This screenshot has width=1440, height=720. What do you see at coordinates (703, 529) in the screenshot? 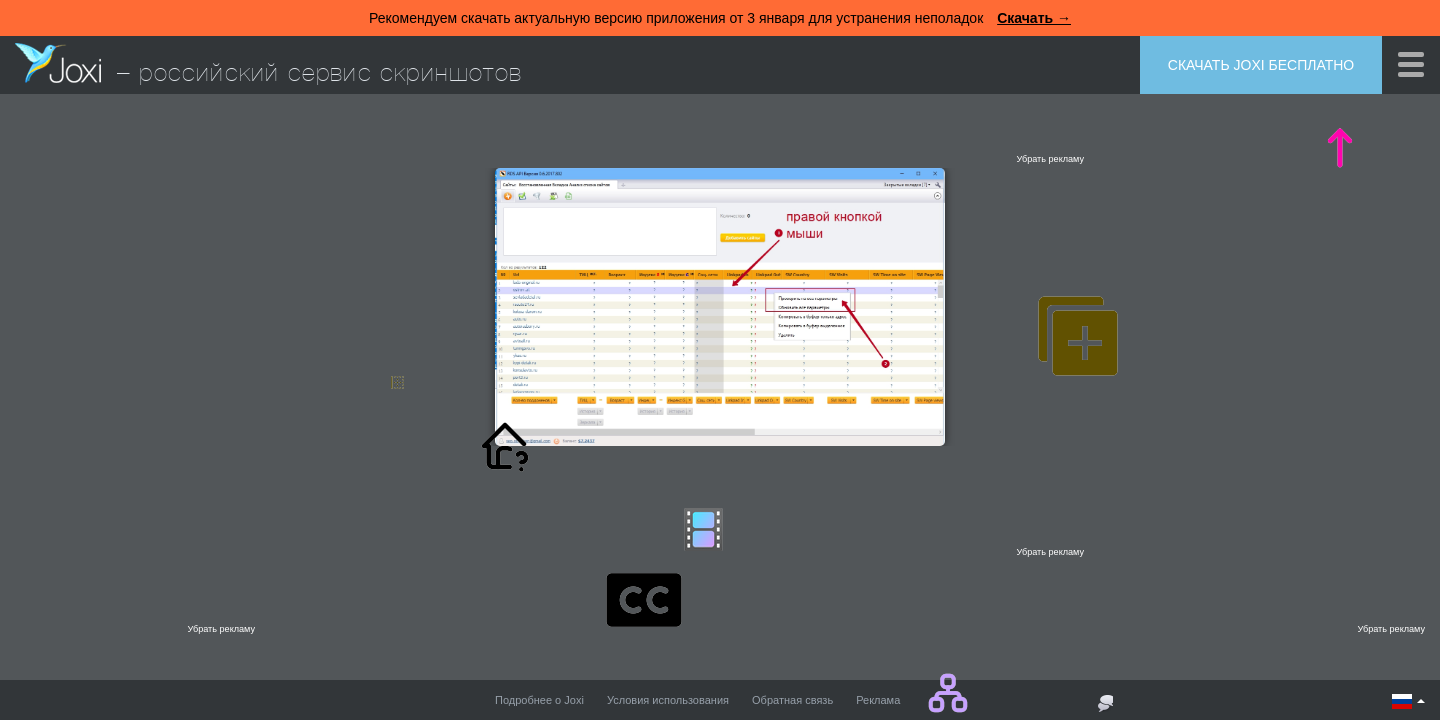
I see `open video player or media library` at bounding box center [703, 529].